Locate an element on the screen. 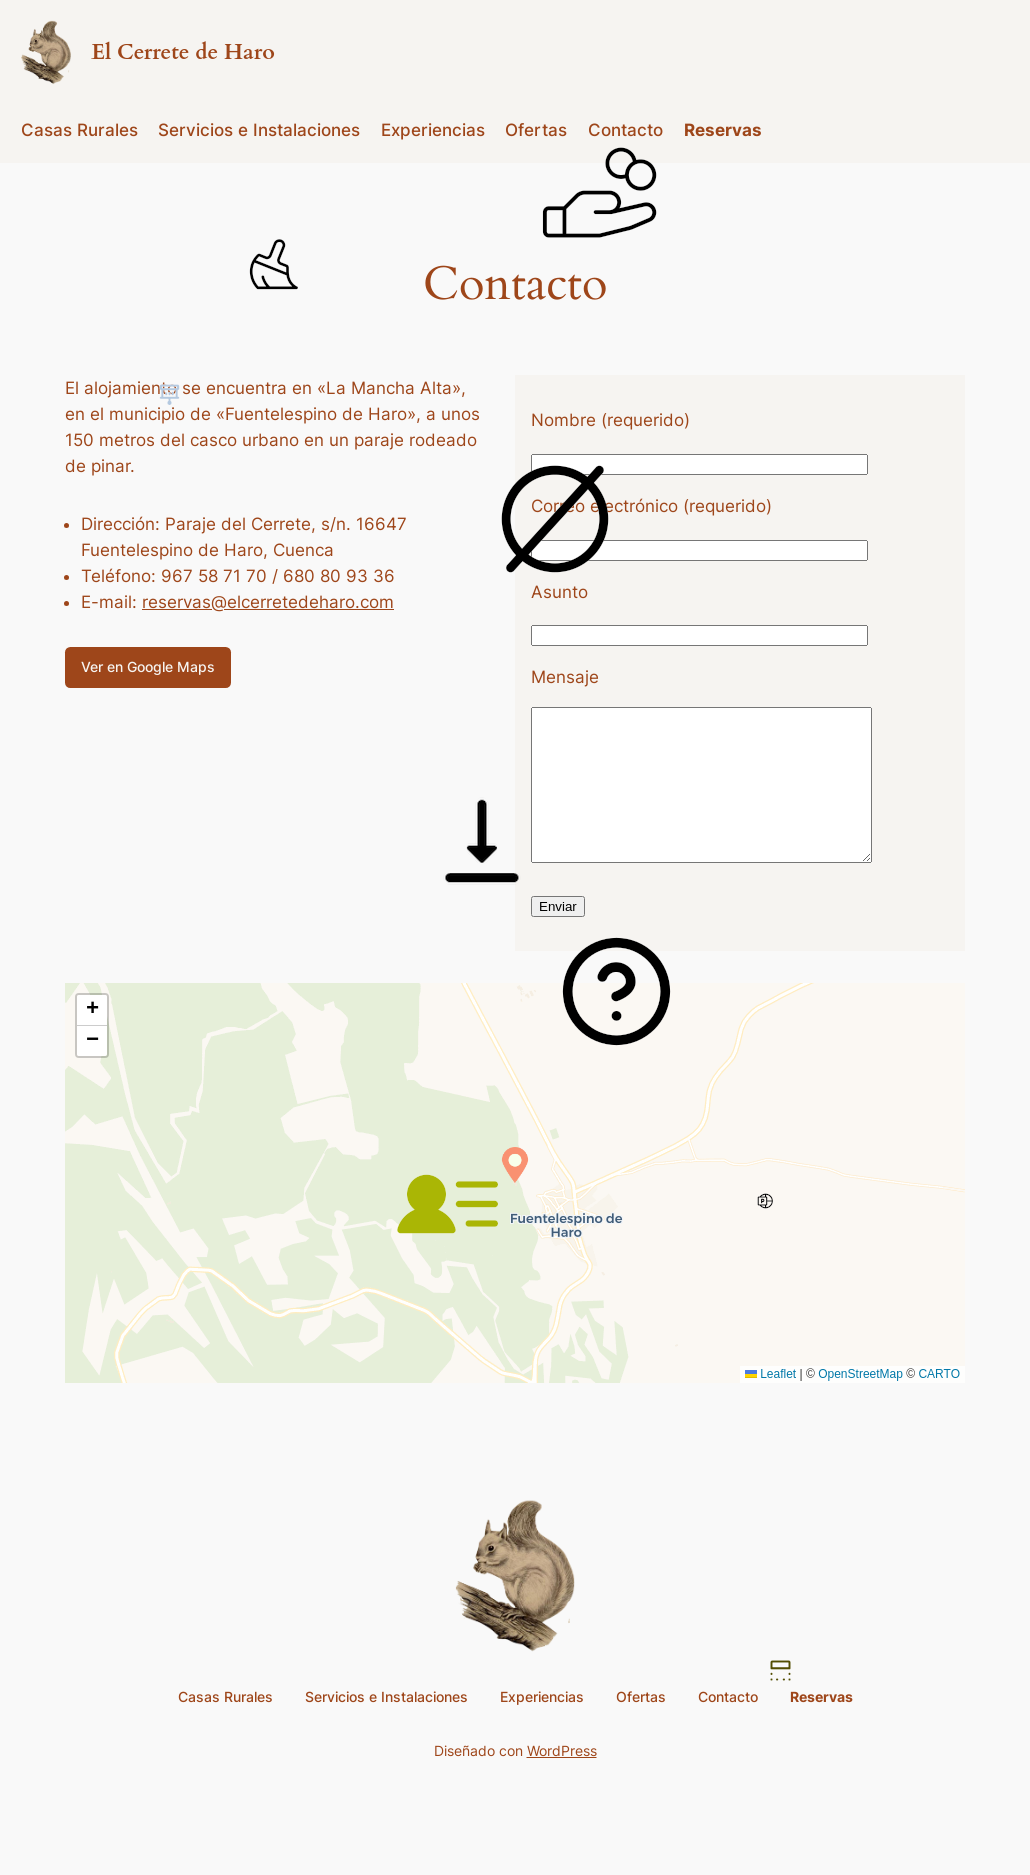 Image resolution: width=1030 pixels, height=1875 pixels. make a payment or donation is located at coordinates (603, 196).